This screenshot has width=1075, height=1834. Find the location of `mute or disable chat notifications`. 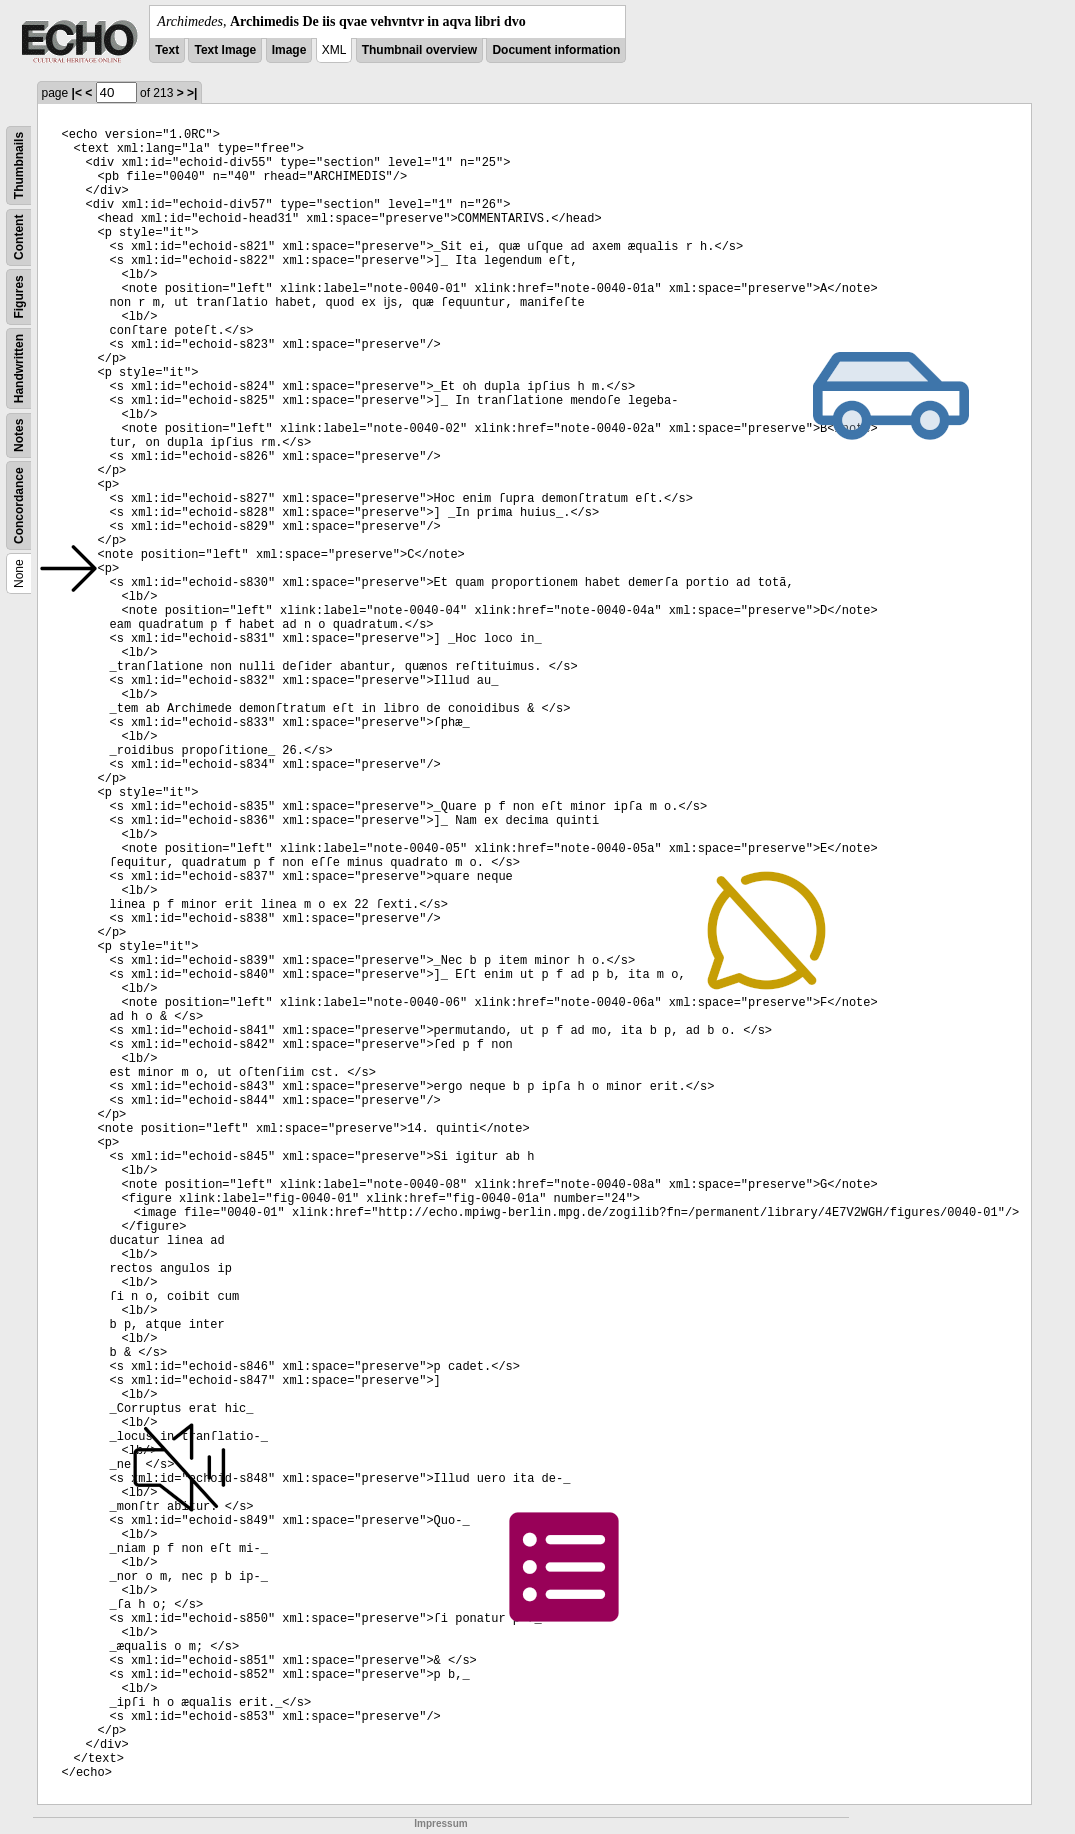

mute or disable chat notifications is located at coordinates (766, 930).